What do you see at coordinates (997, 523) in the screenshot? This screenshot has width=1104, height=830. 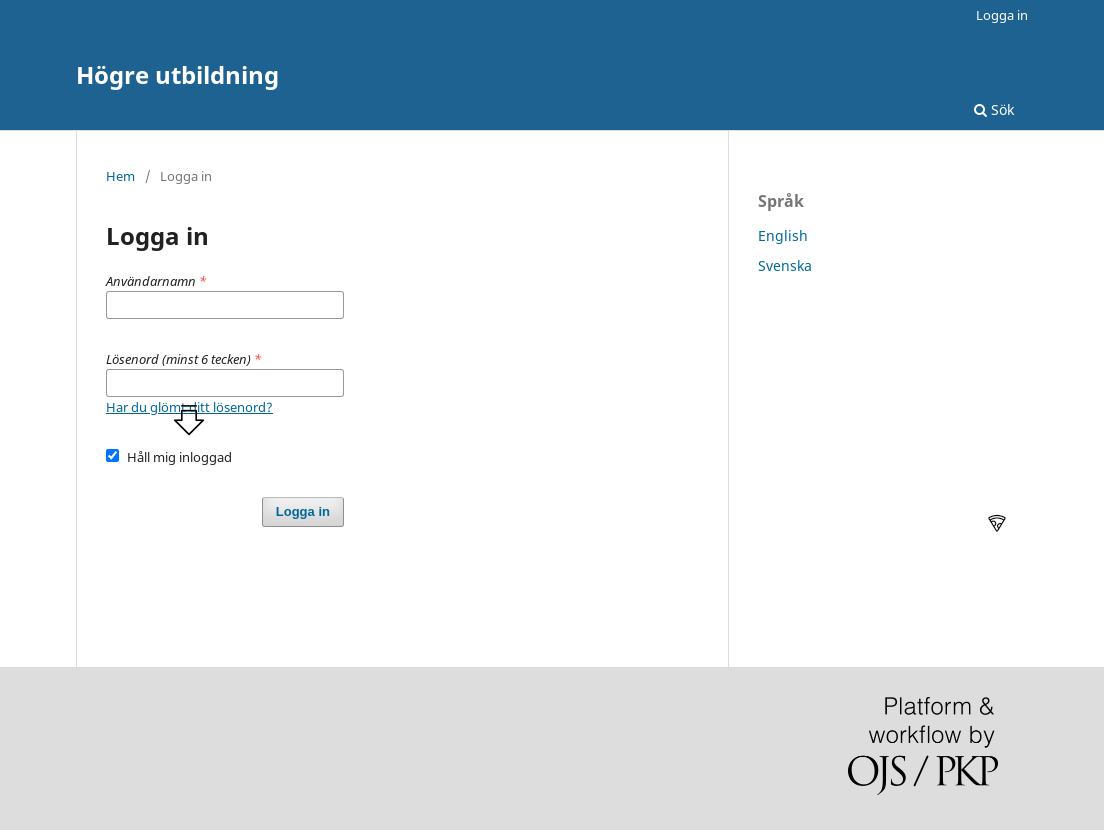 I see `browse food delivery options` at bounding box center [997, 523].